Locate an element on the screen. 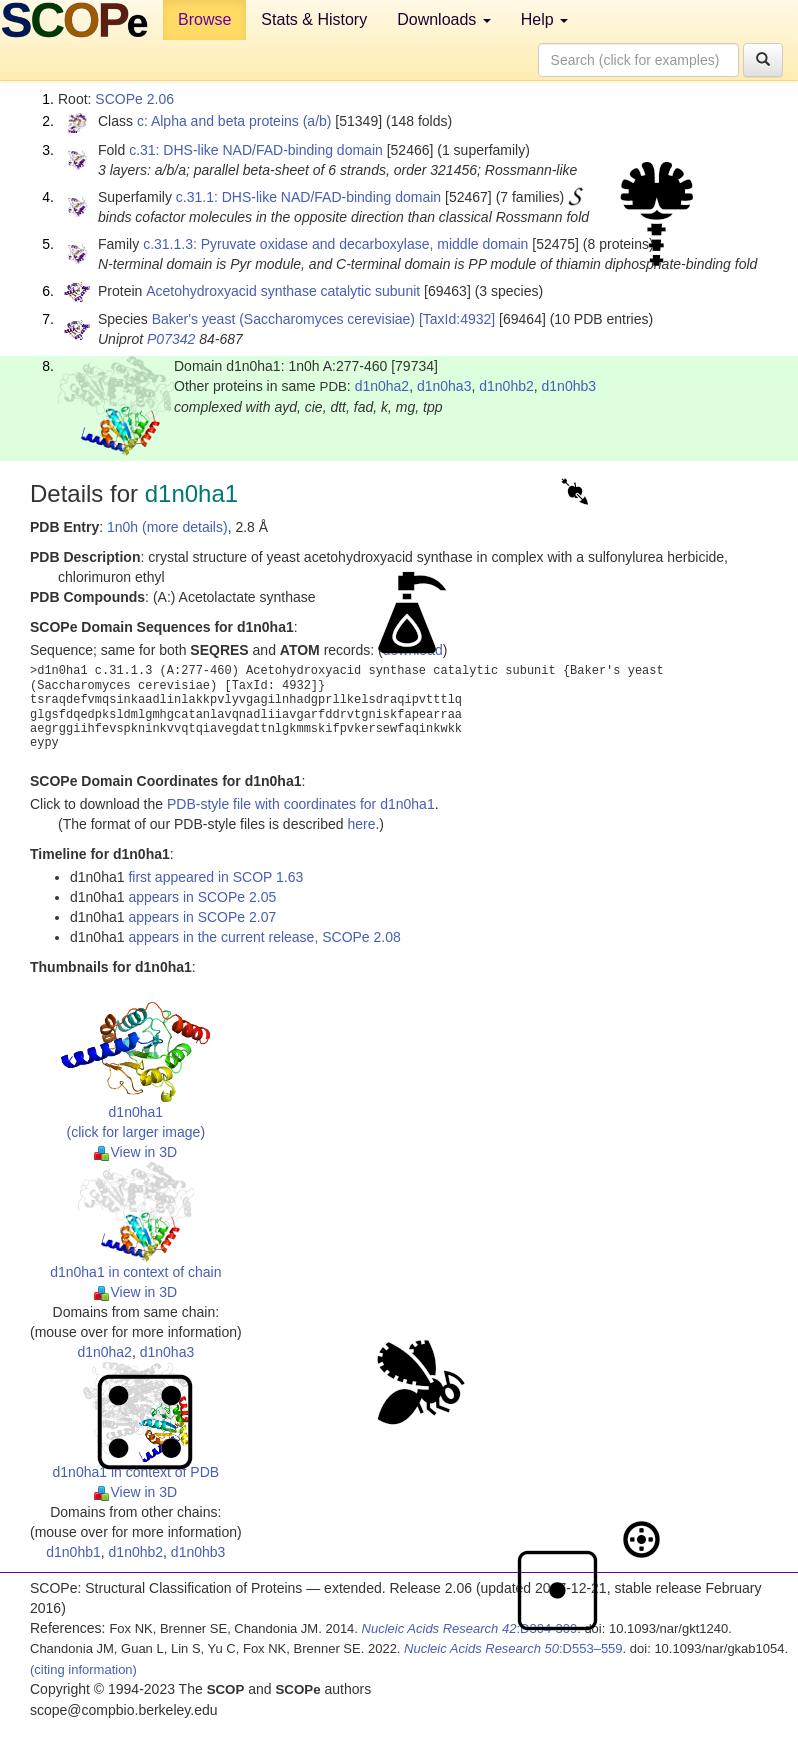  indicates bee-related content or honey products is located at coordinates (421, 1384).